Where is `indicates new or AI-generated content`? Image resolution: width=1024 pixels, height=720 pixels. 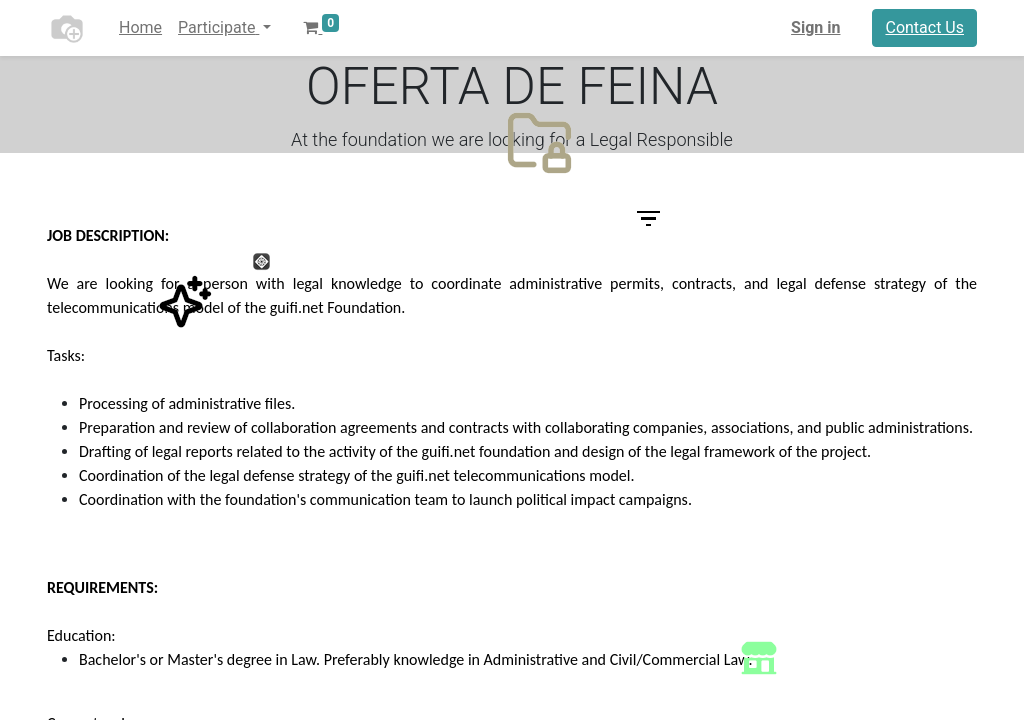
indicates new or AI-generated content is located at coordinates (184, 302).